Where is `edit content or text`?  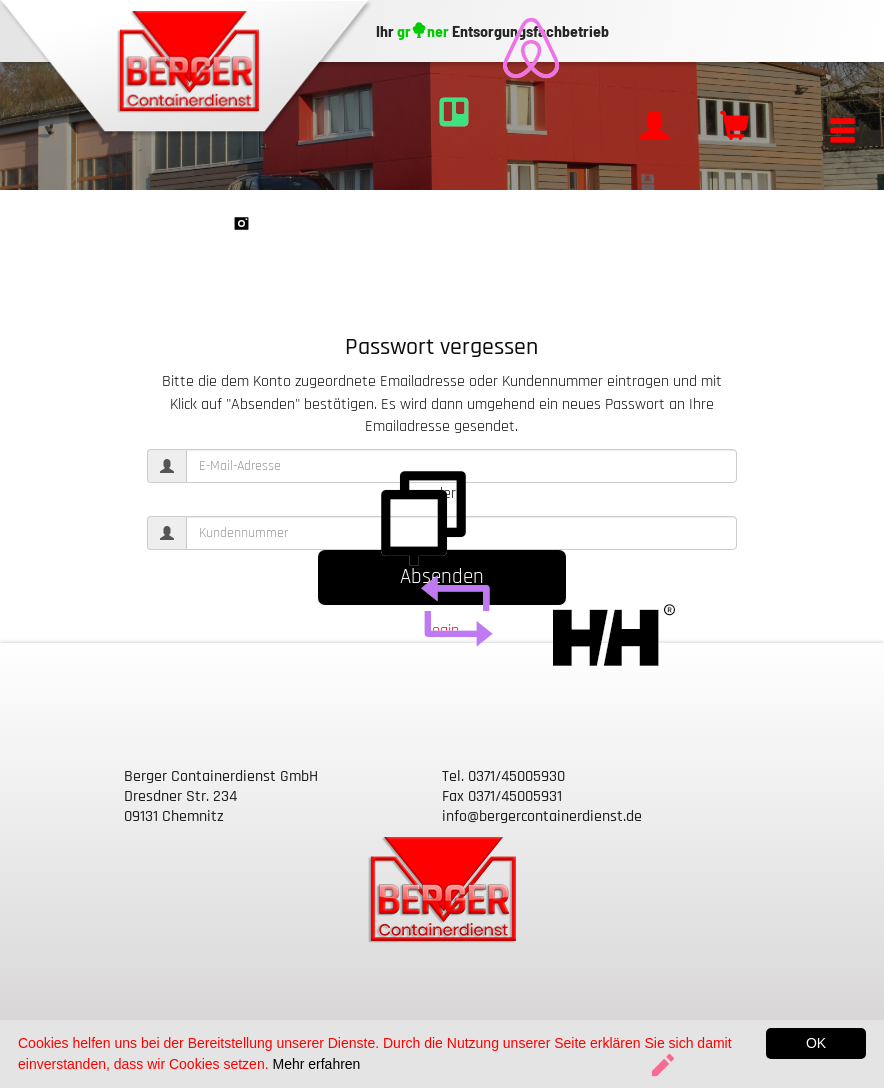
edit content or text is located at coordinates (663, 1065).